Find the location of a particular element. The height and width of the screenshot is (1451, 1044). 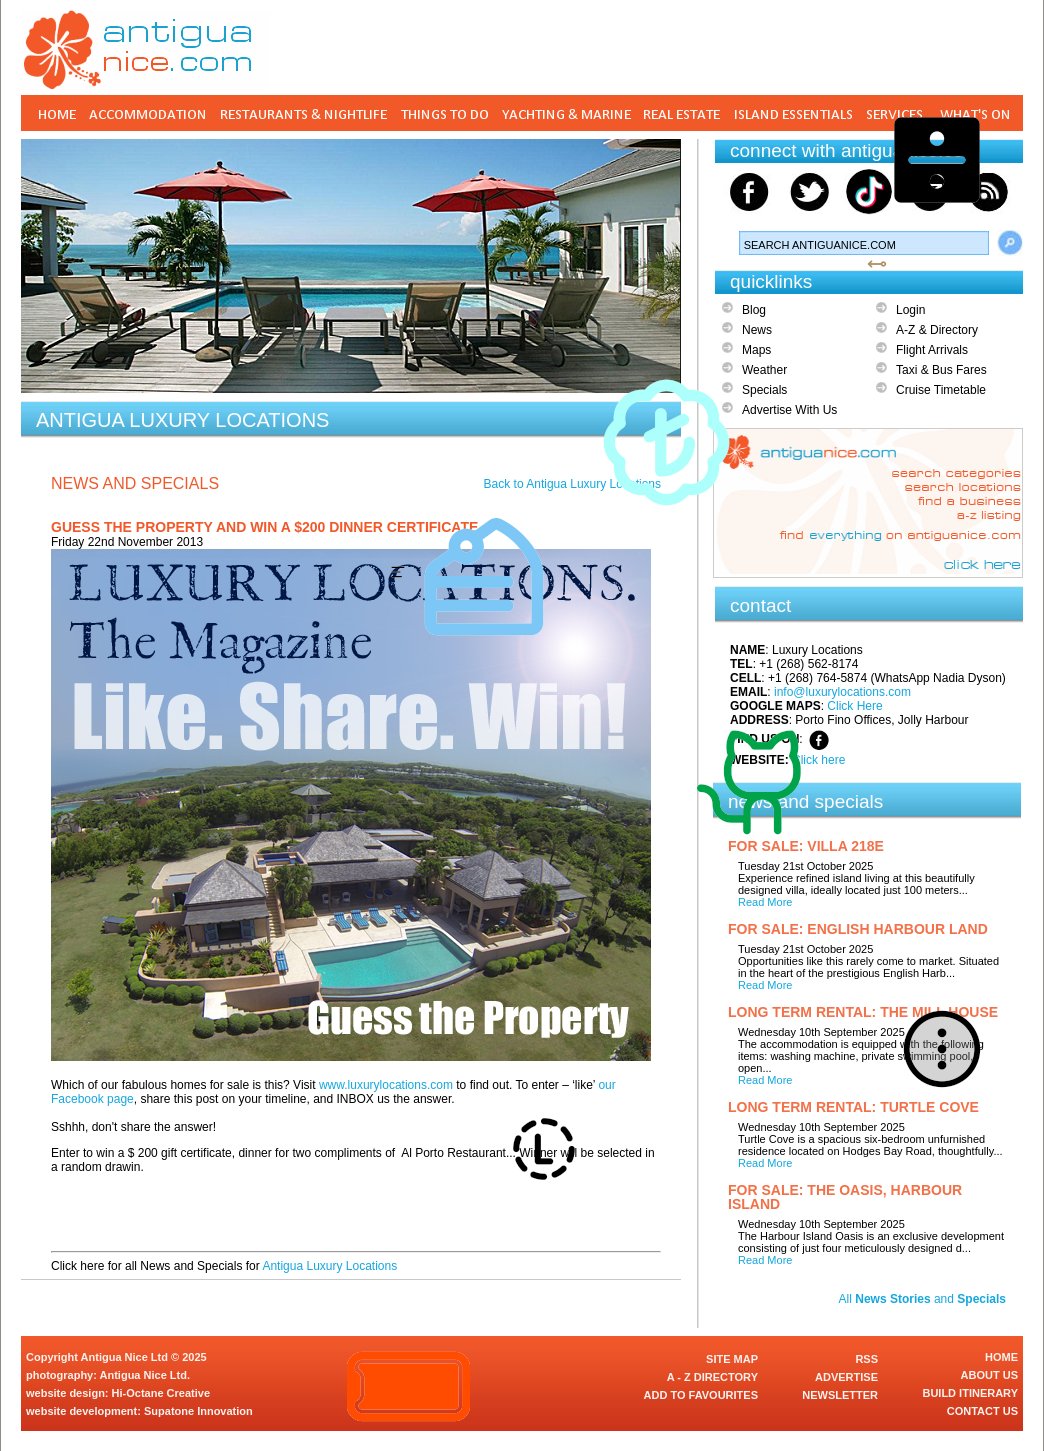

align text to the start of the line is located at coordinates (398, 572).